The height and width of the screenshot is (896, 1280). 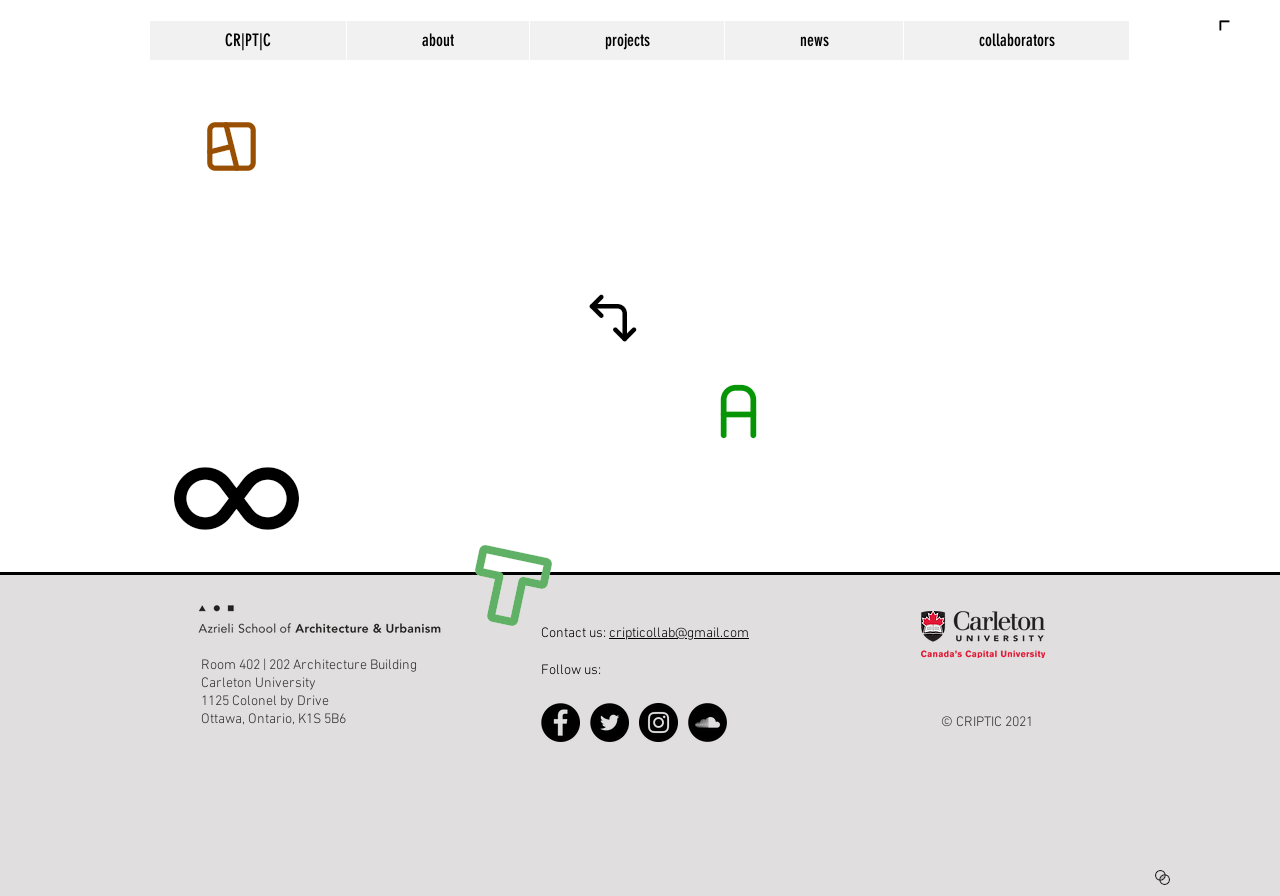 What do you see at coordinates (511, 585) in the screenshot?
I see `open topbuzz app` at bounding box center [511, 585].